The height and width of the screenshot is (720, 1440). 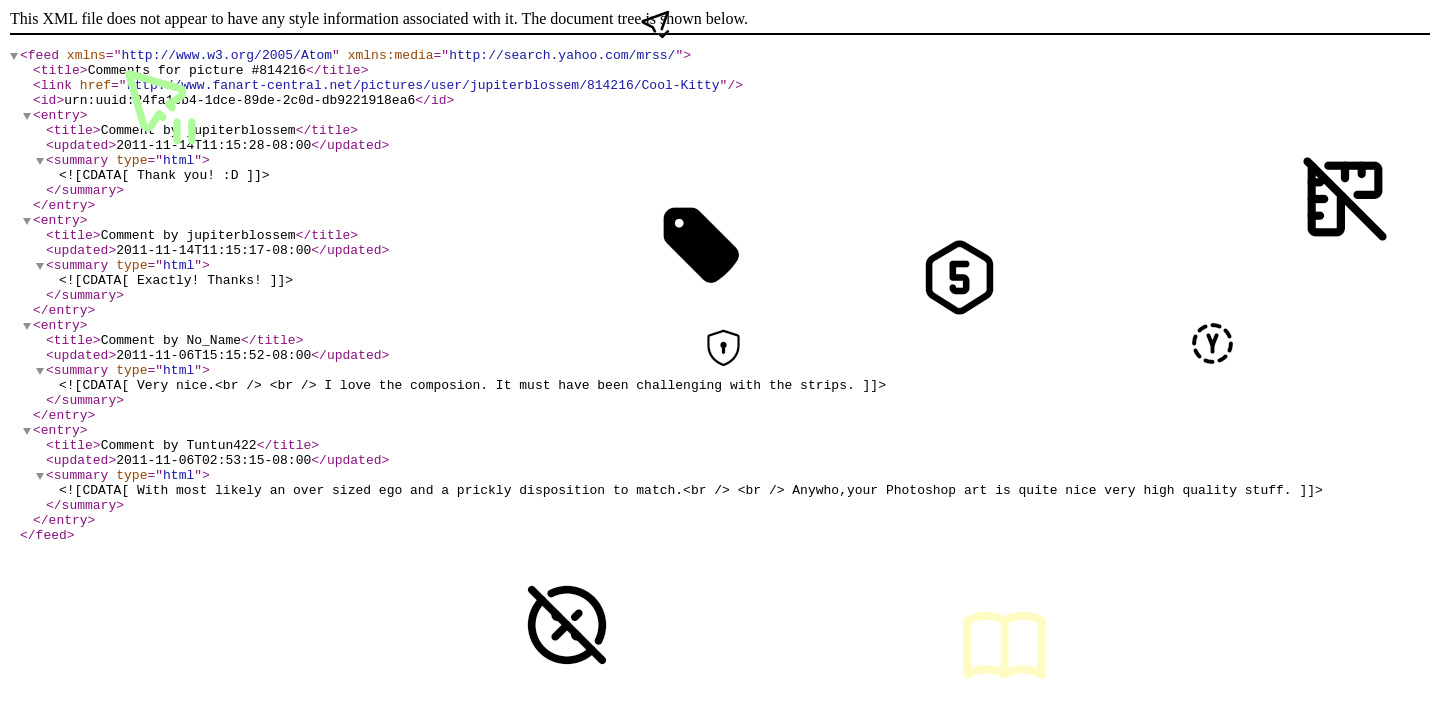 I want to click on view security or privacy settings, so click(x=723, y=347).